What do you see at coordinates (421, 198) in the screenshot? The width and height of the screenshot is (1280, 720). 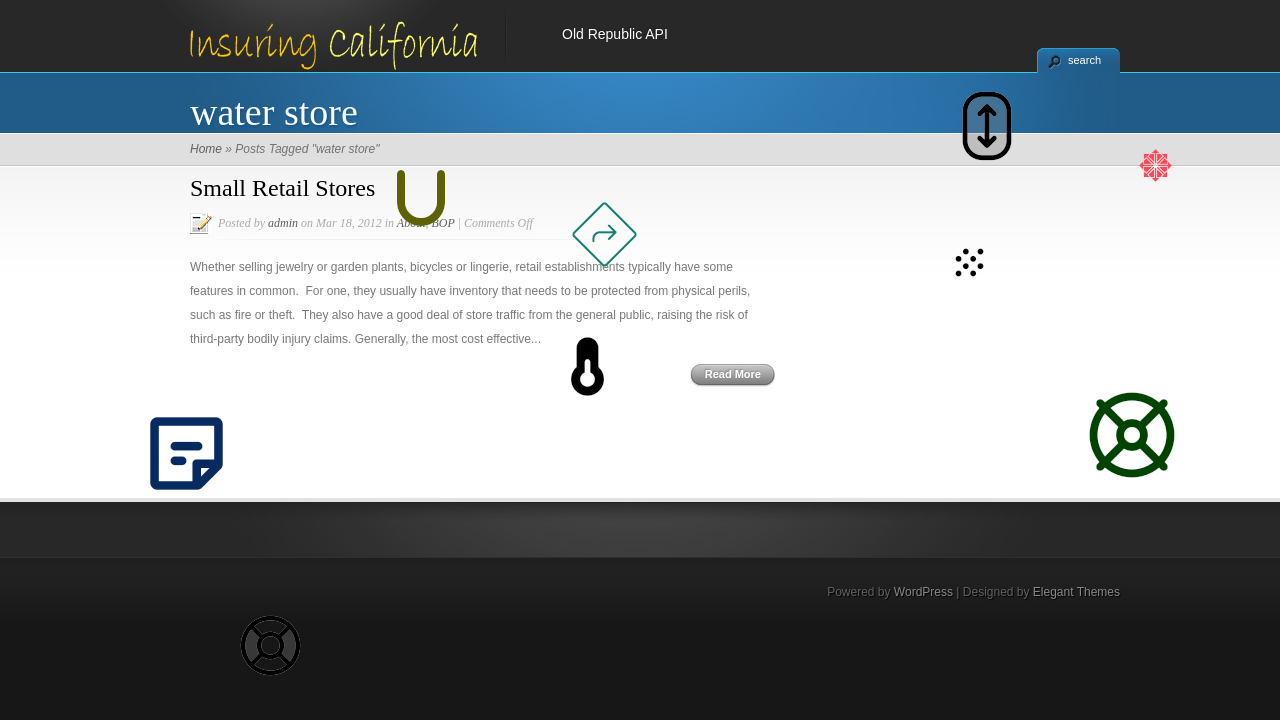 I see `the letter U character or text element` at bounding box center [421, 198].